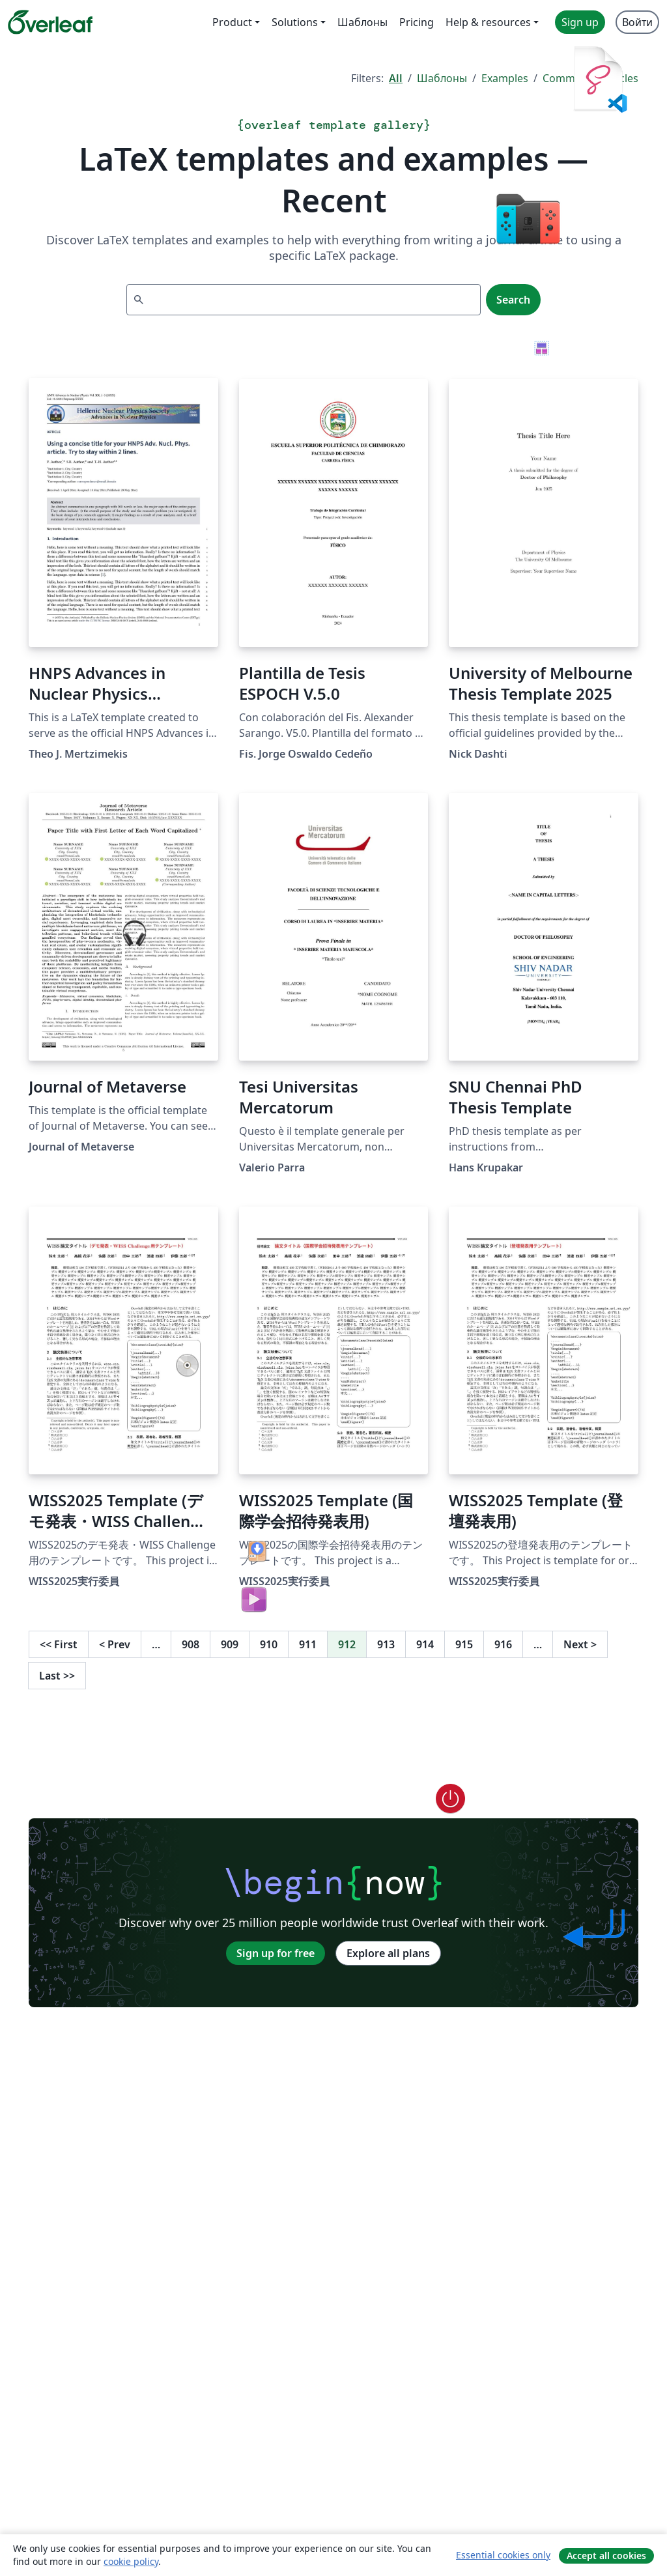 This screenshot has width=667, height=2576. Describe the element at coordinates (598, 79) in the screenshot. I see `open a Sass stylesheet file in Visual Studio Code` at that location.